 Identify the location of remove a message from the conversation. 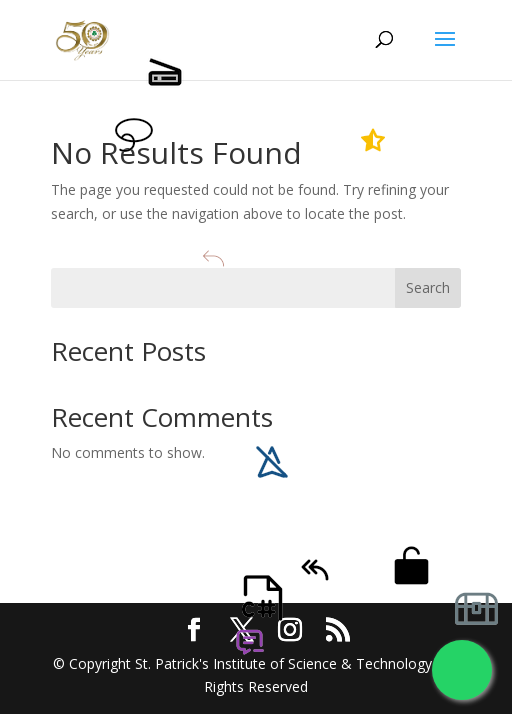
(249, 641).